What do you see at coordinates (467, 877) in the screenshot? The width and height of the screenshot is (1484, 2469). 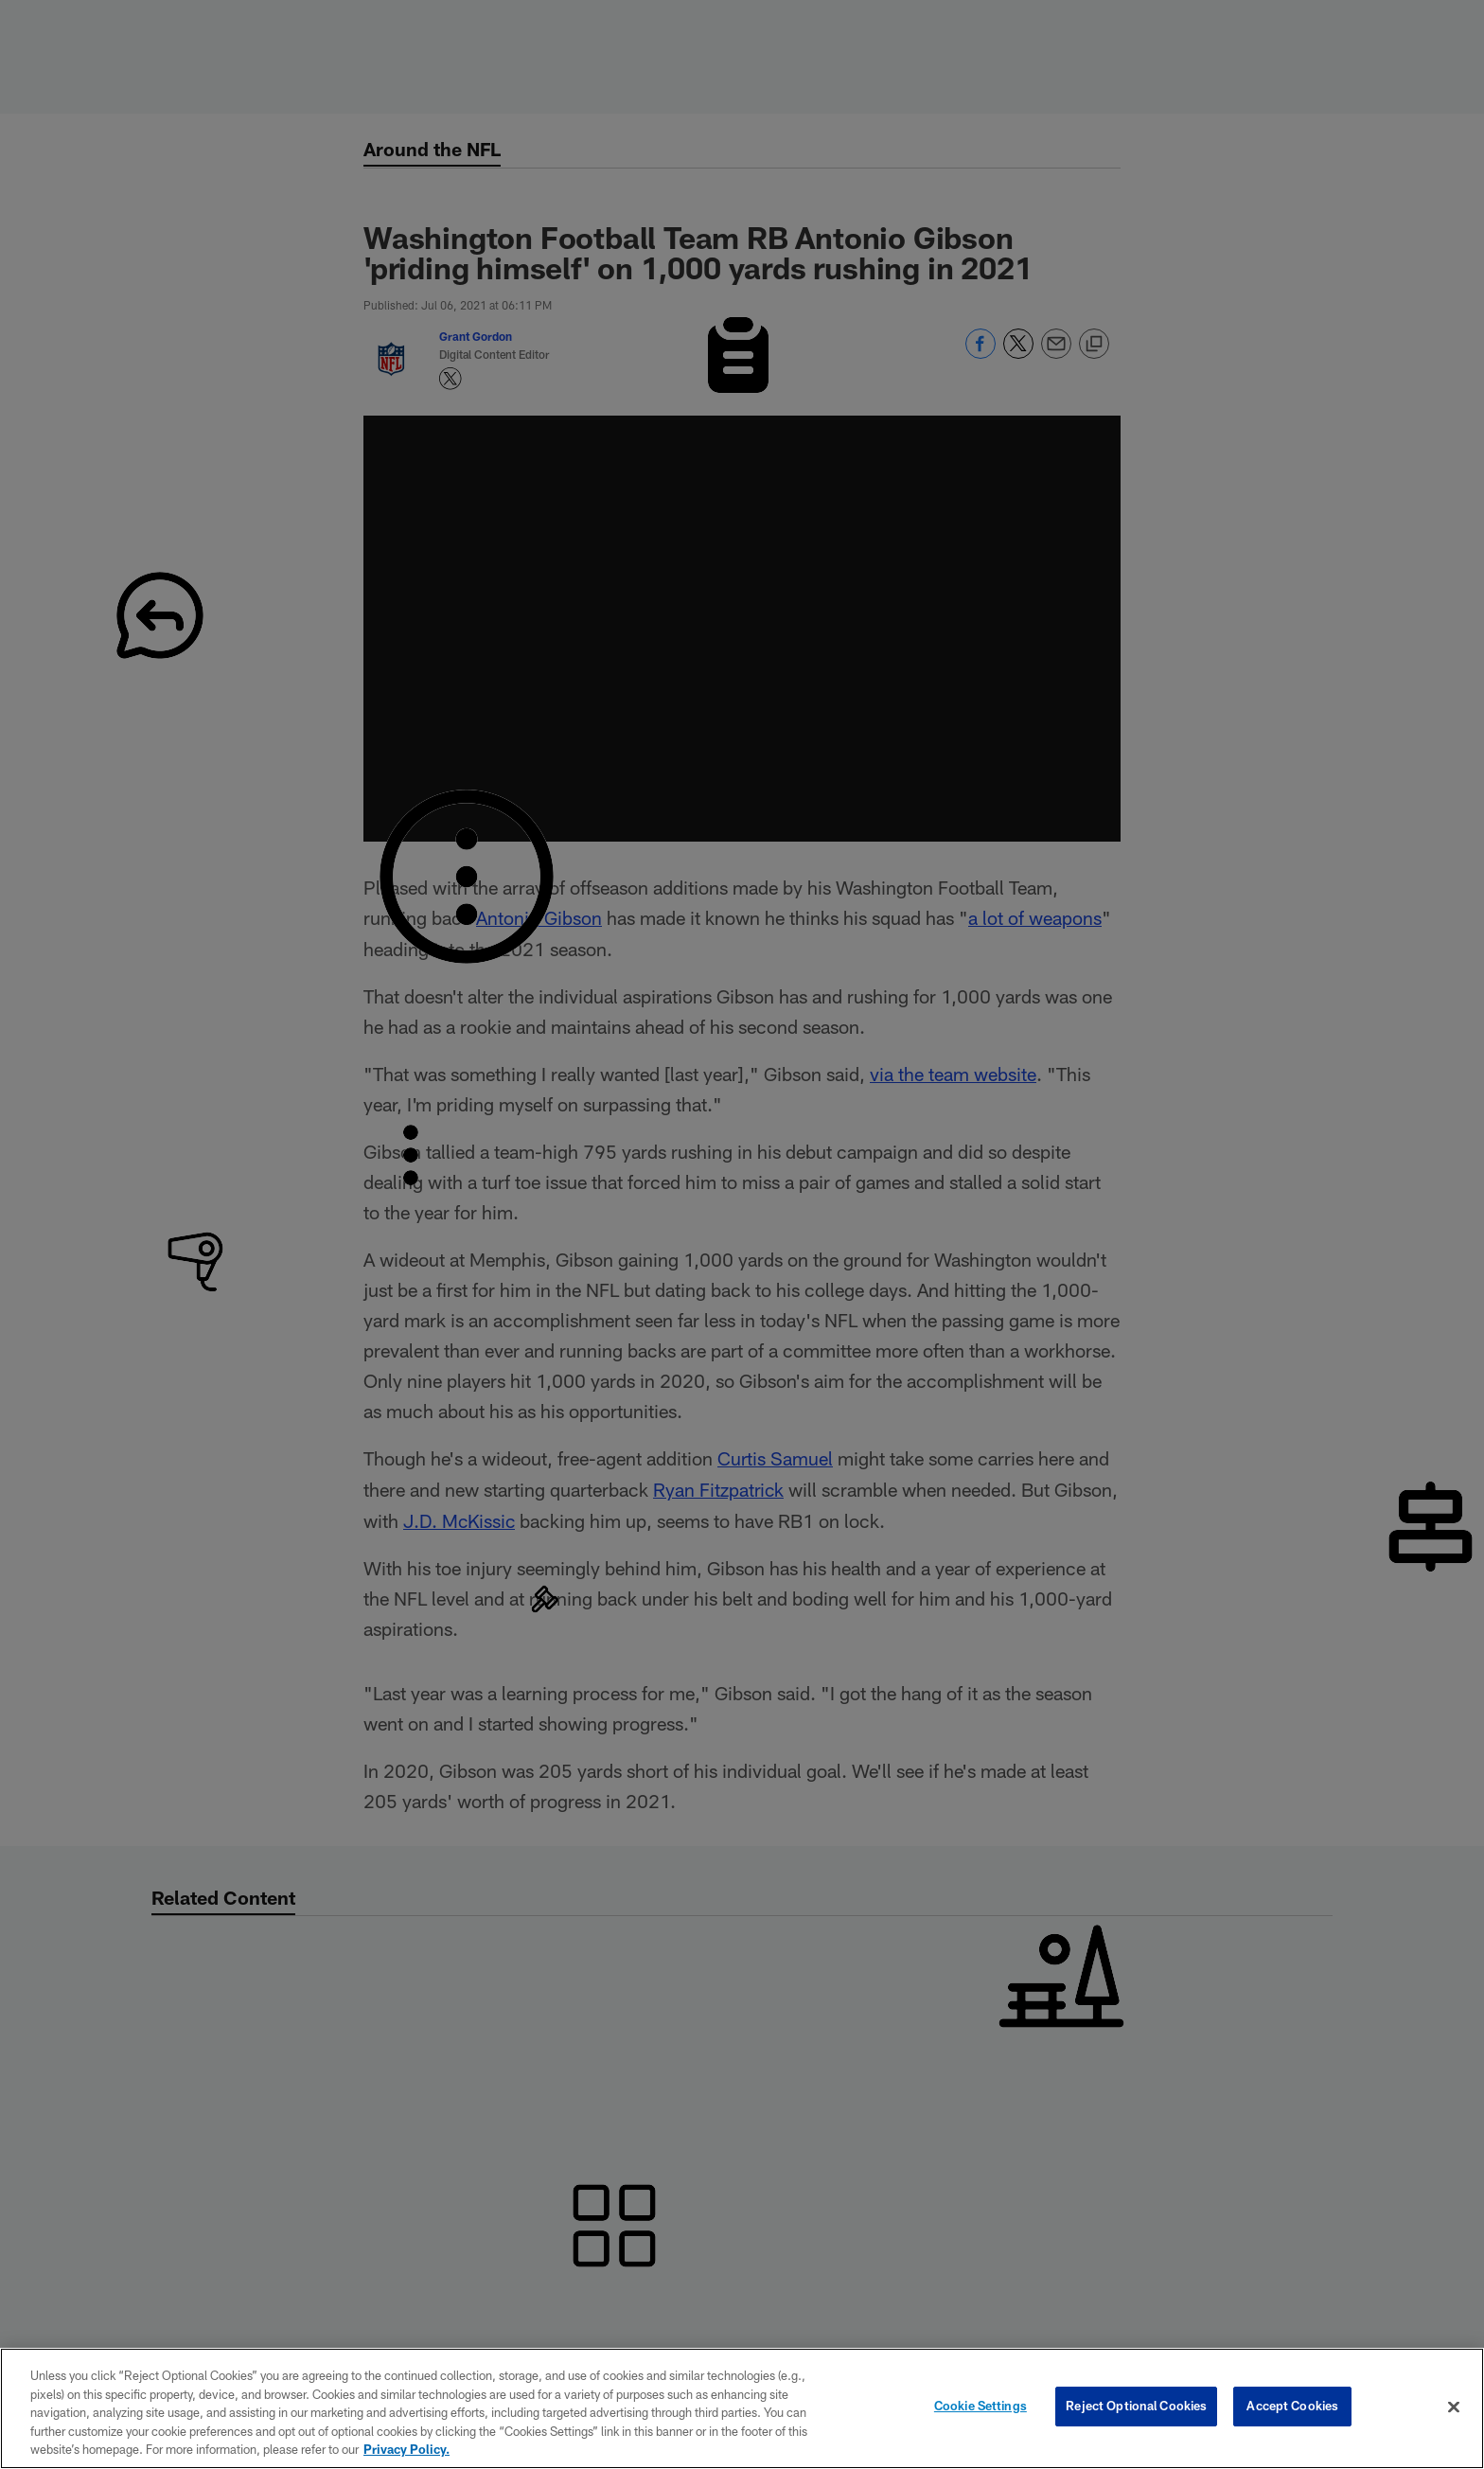 I see `open more options menu` at bounding box center [467, 877].